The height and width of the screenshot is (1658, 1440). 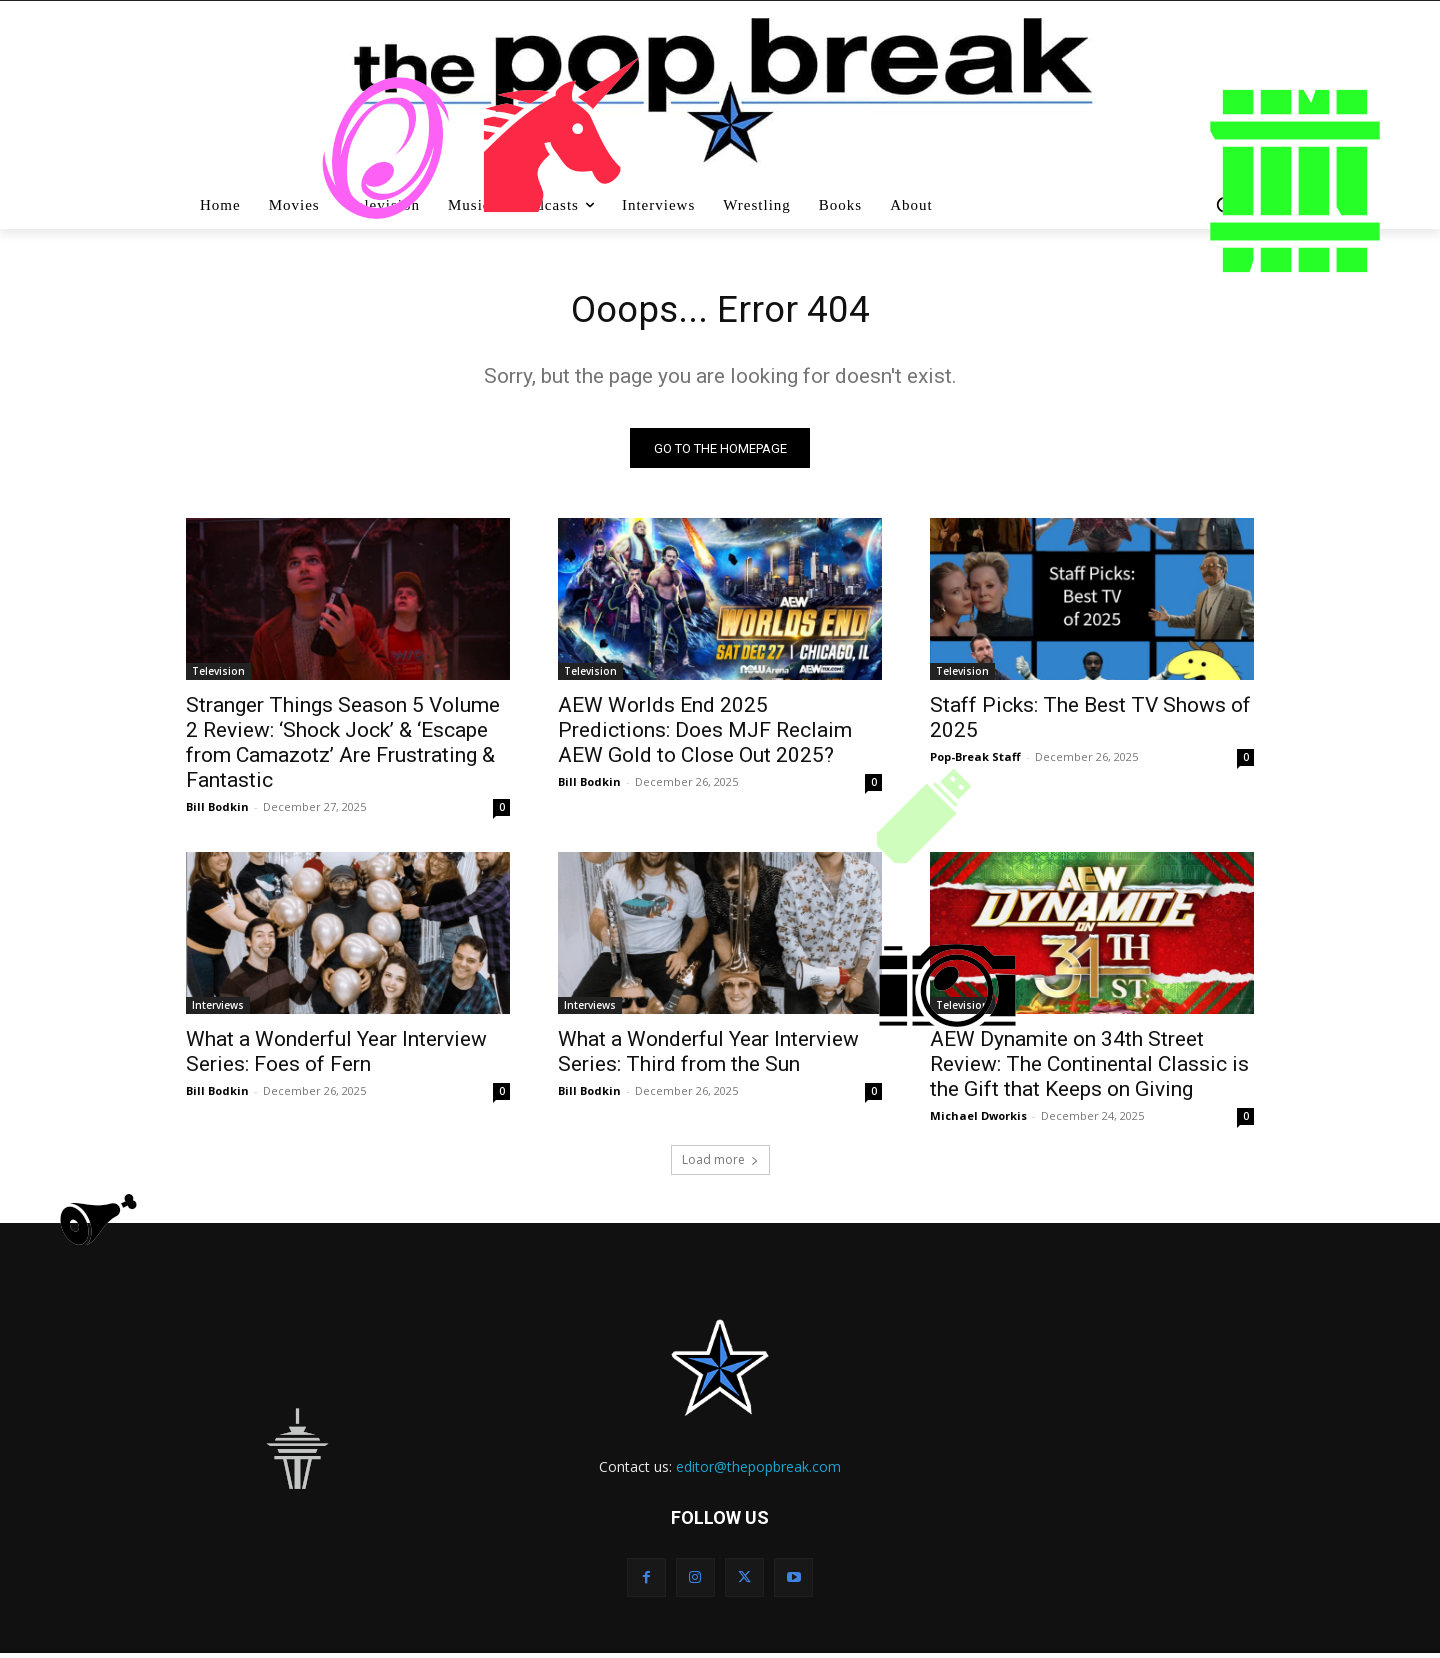 What do you see at coordinates (1295, 181) in the screenshot?
I see `wood or lumber resources in inventory` at bounding box center [1295, 181].